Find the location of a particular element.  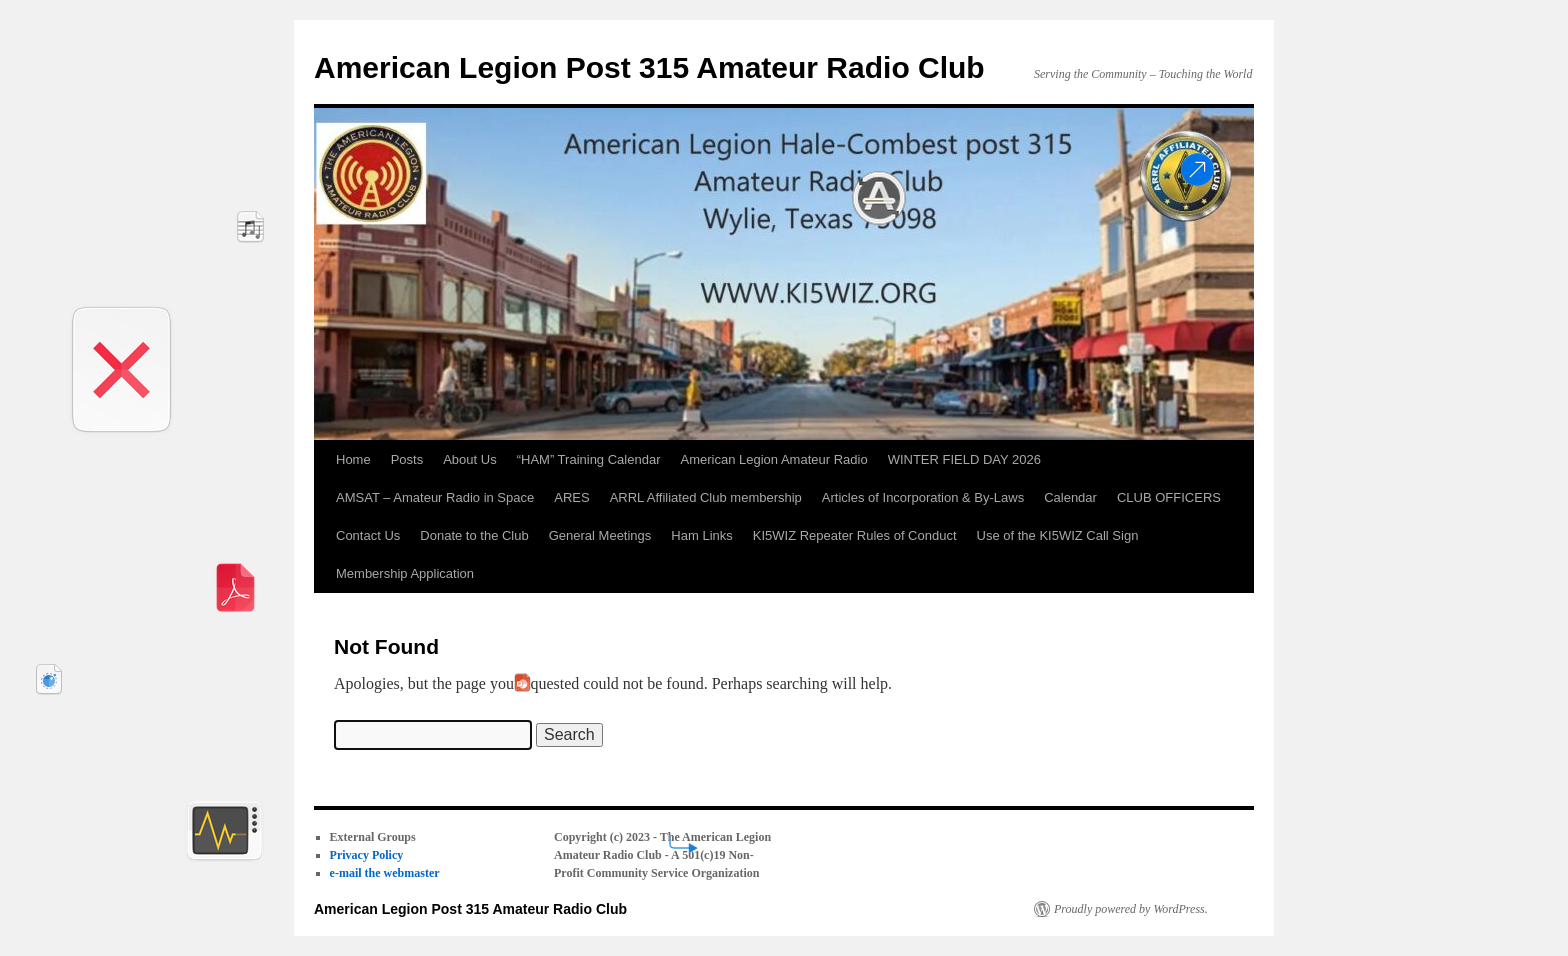

lua script file indicator is located at coordinates (49, 679).